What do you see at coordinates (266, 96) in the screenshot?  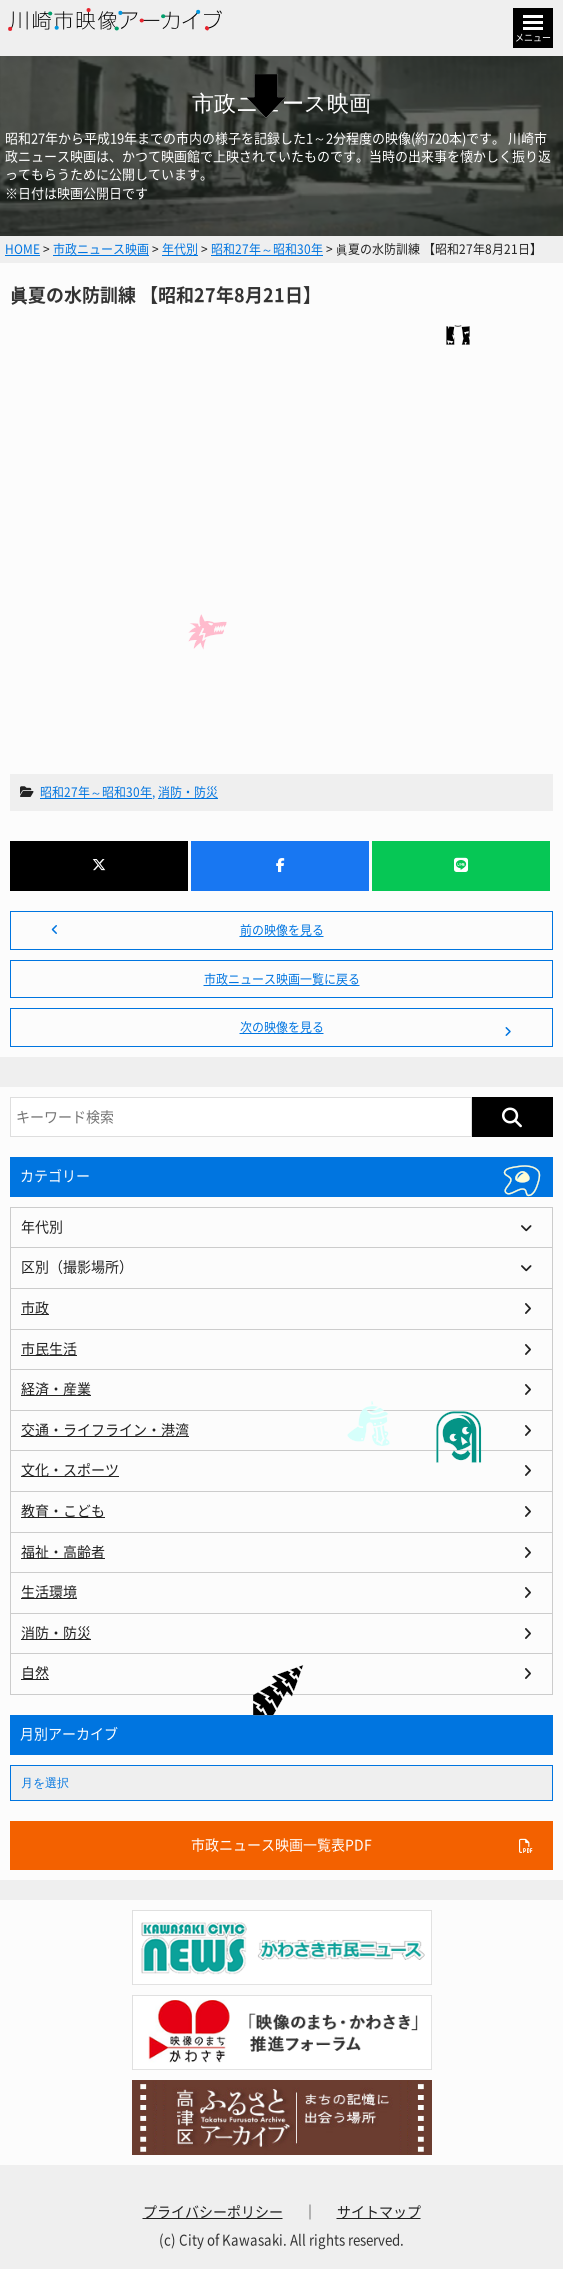 I see `download a file or content` at bounding box center [266, 96].